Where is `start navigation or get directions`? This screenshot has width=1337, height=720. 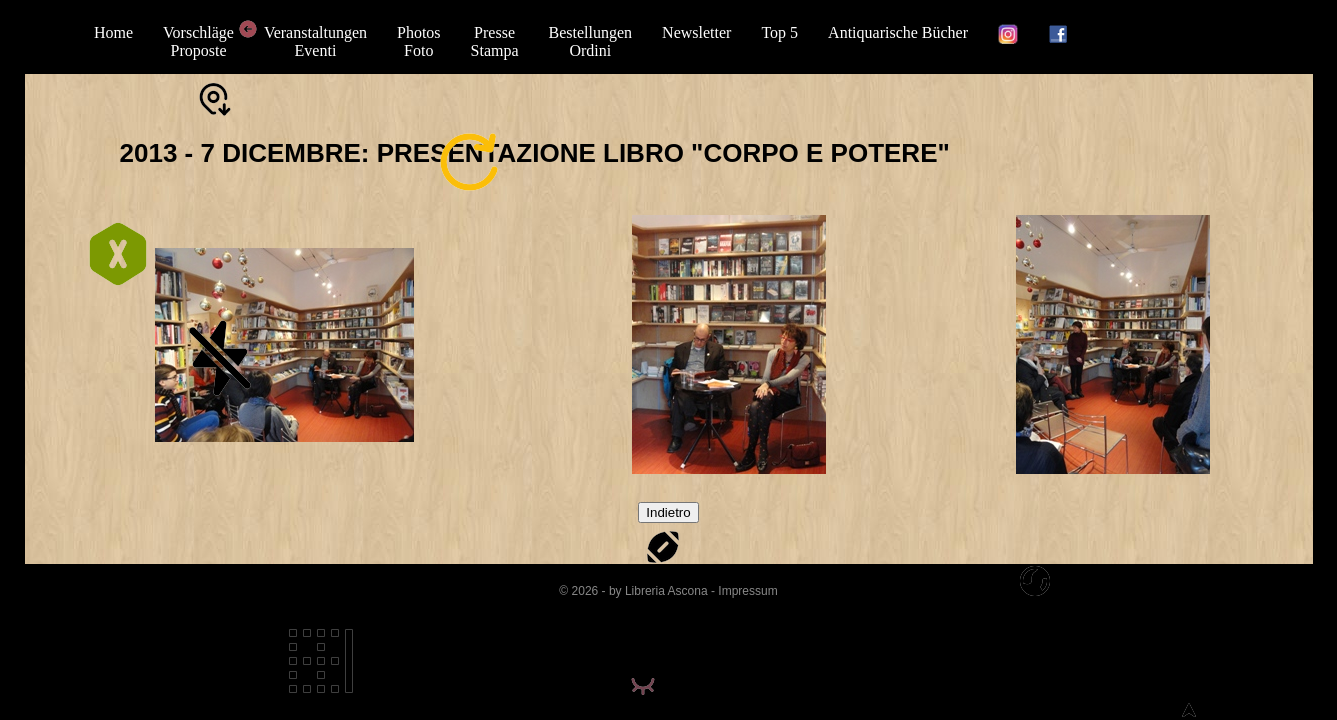 start navigation or get directions is located at coordinates (1189, 711).